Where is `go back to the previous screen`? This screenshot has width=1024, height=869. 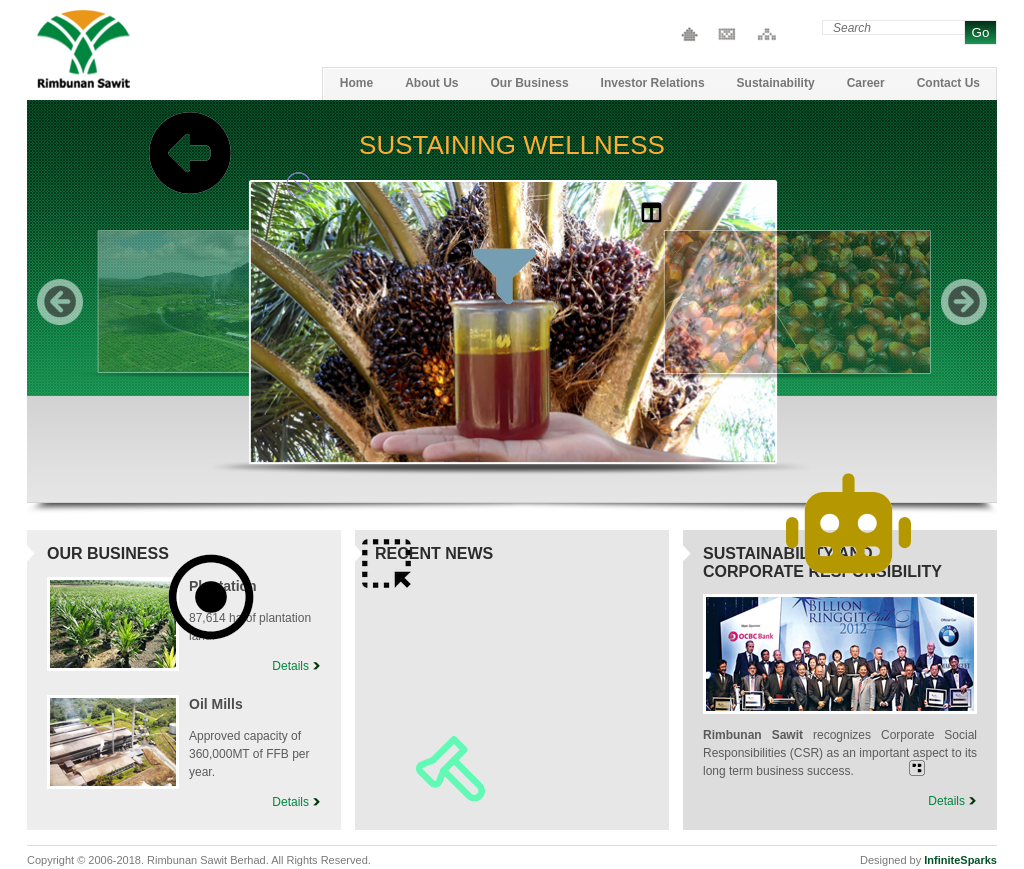
go back to the previous screen is located at coordinates (190, 153).